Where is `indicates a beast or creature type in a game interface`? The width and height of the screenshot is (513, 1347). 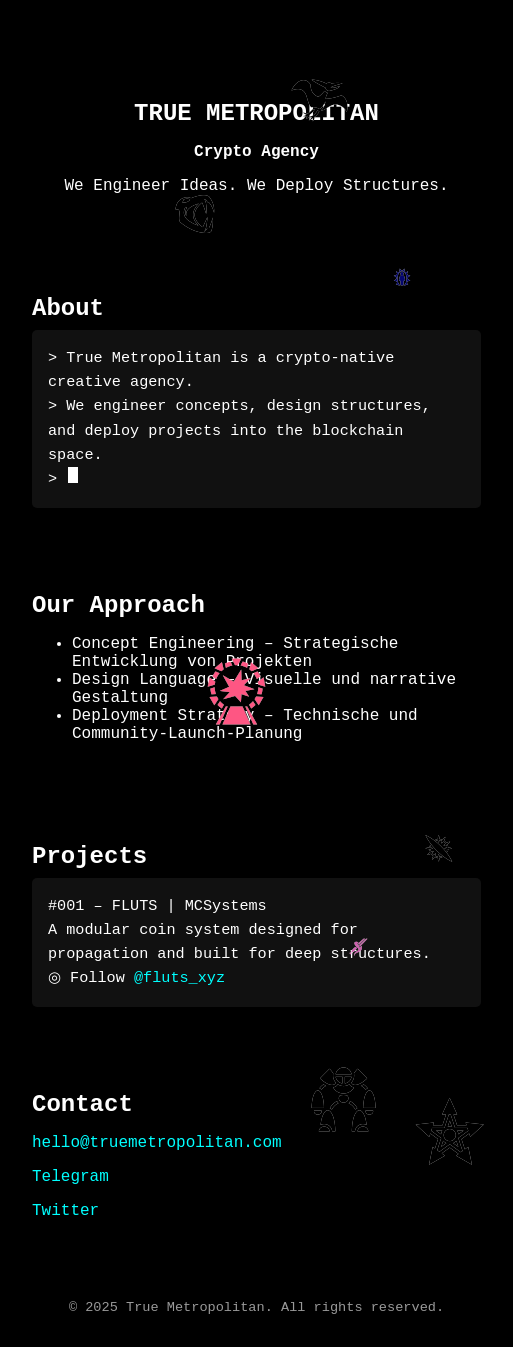 indicates a beast or creature type in a game interface is located at coordinates (195, 214).